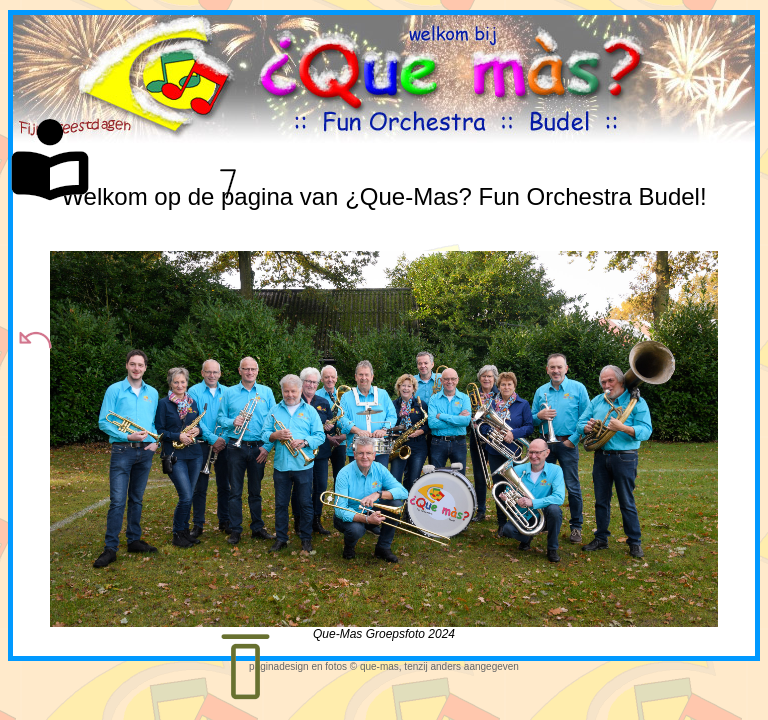 This screenshot has width=768, height=720. Describe the element at coordinates (36, 339) in the screenshot. I see `undo previous action` at that location.